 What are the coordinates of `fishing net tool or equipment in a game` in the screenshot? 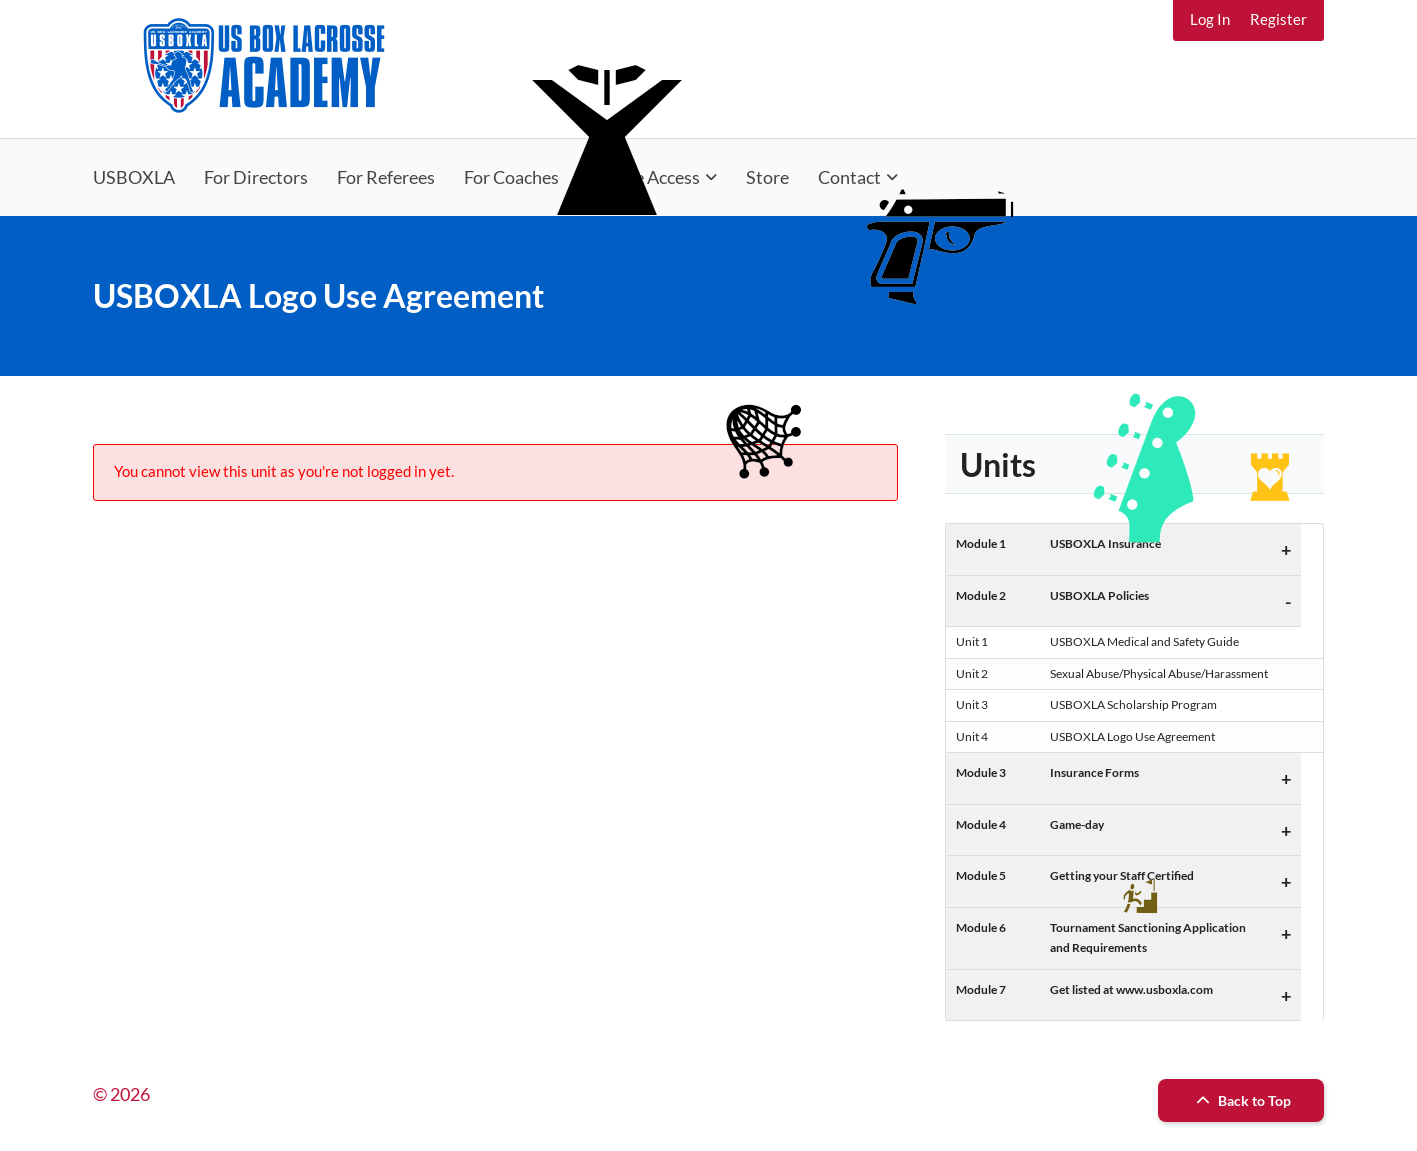 It's located at (764, 442).